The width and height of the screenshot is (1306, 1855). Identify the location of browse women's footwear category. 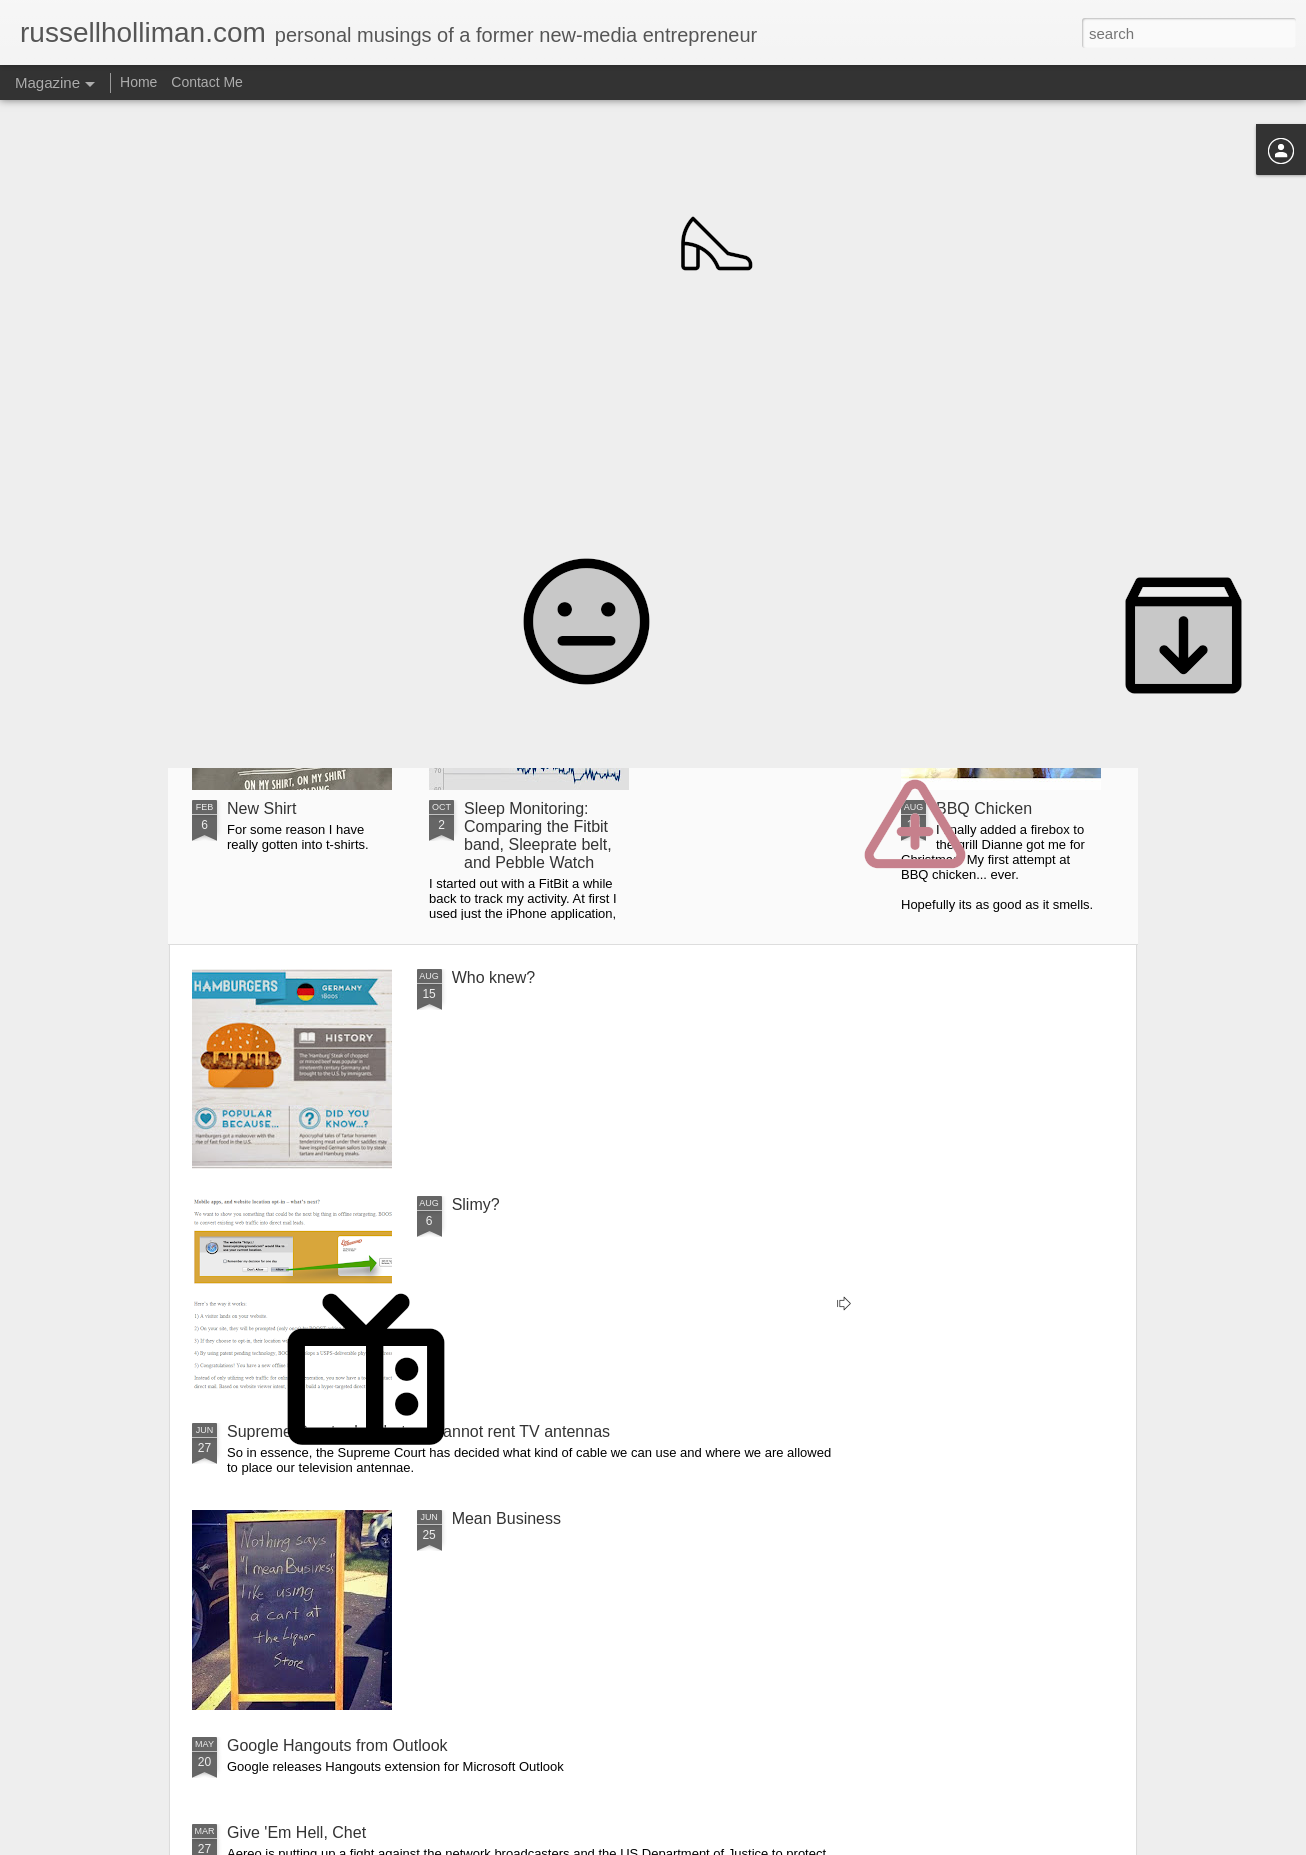
(713, 246).